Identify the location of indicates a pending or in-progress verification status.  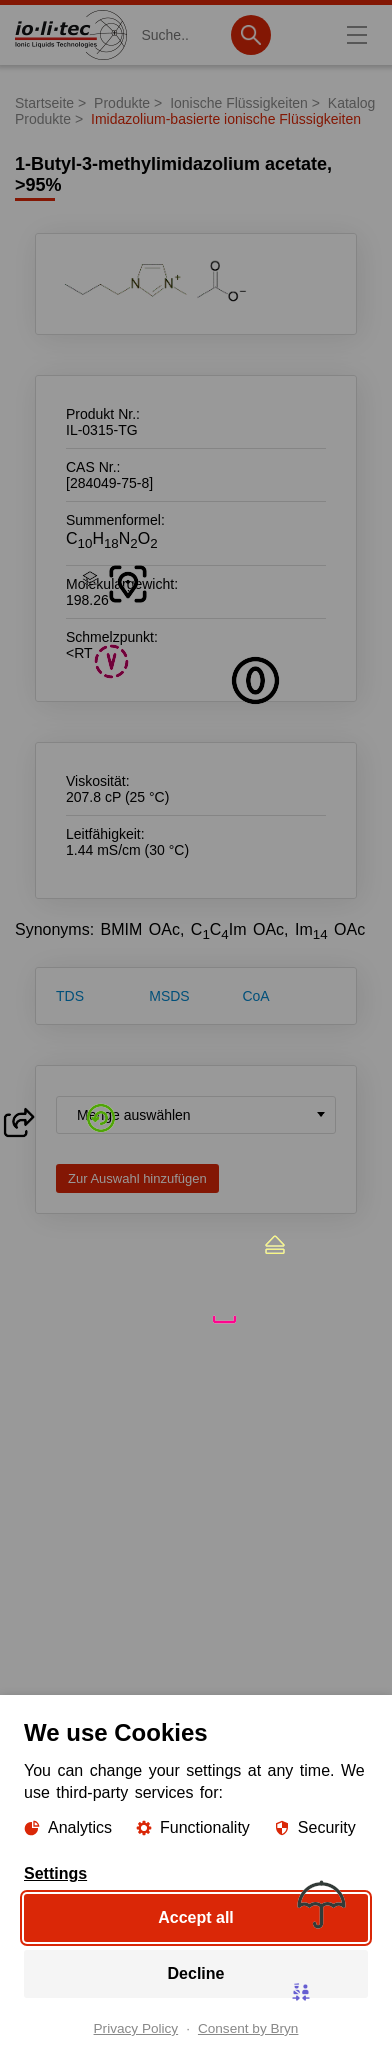
(111, 661).